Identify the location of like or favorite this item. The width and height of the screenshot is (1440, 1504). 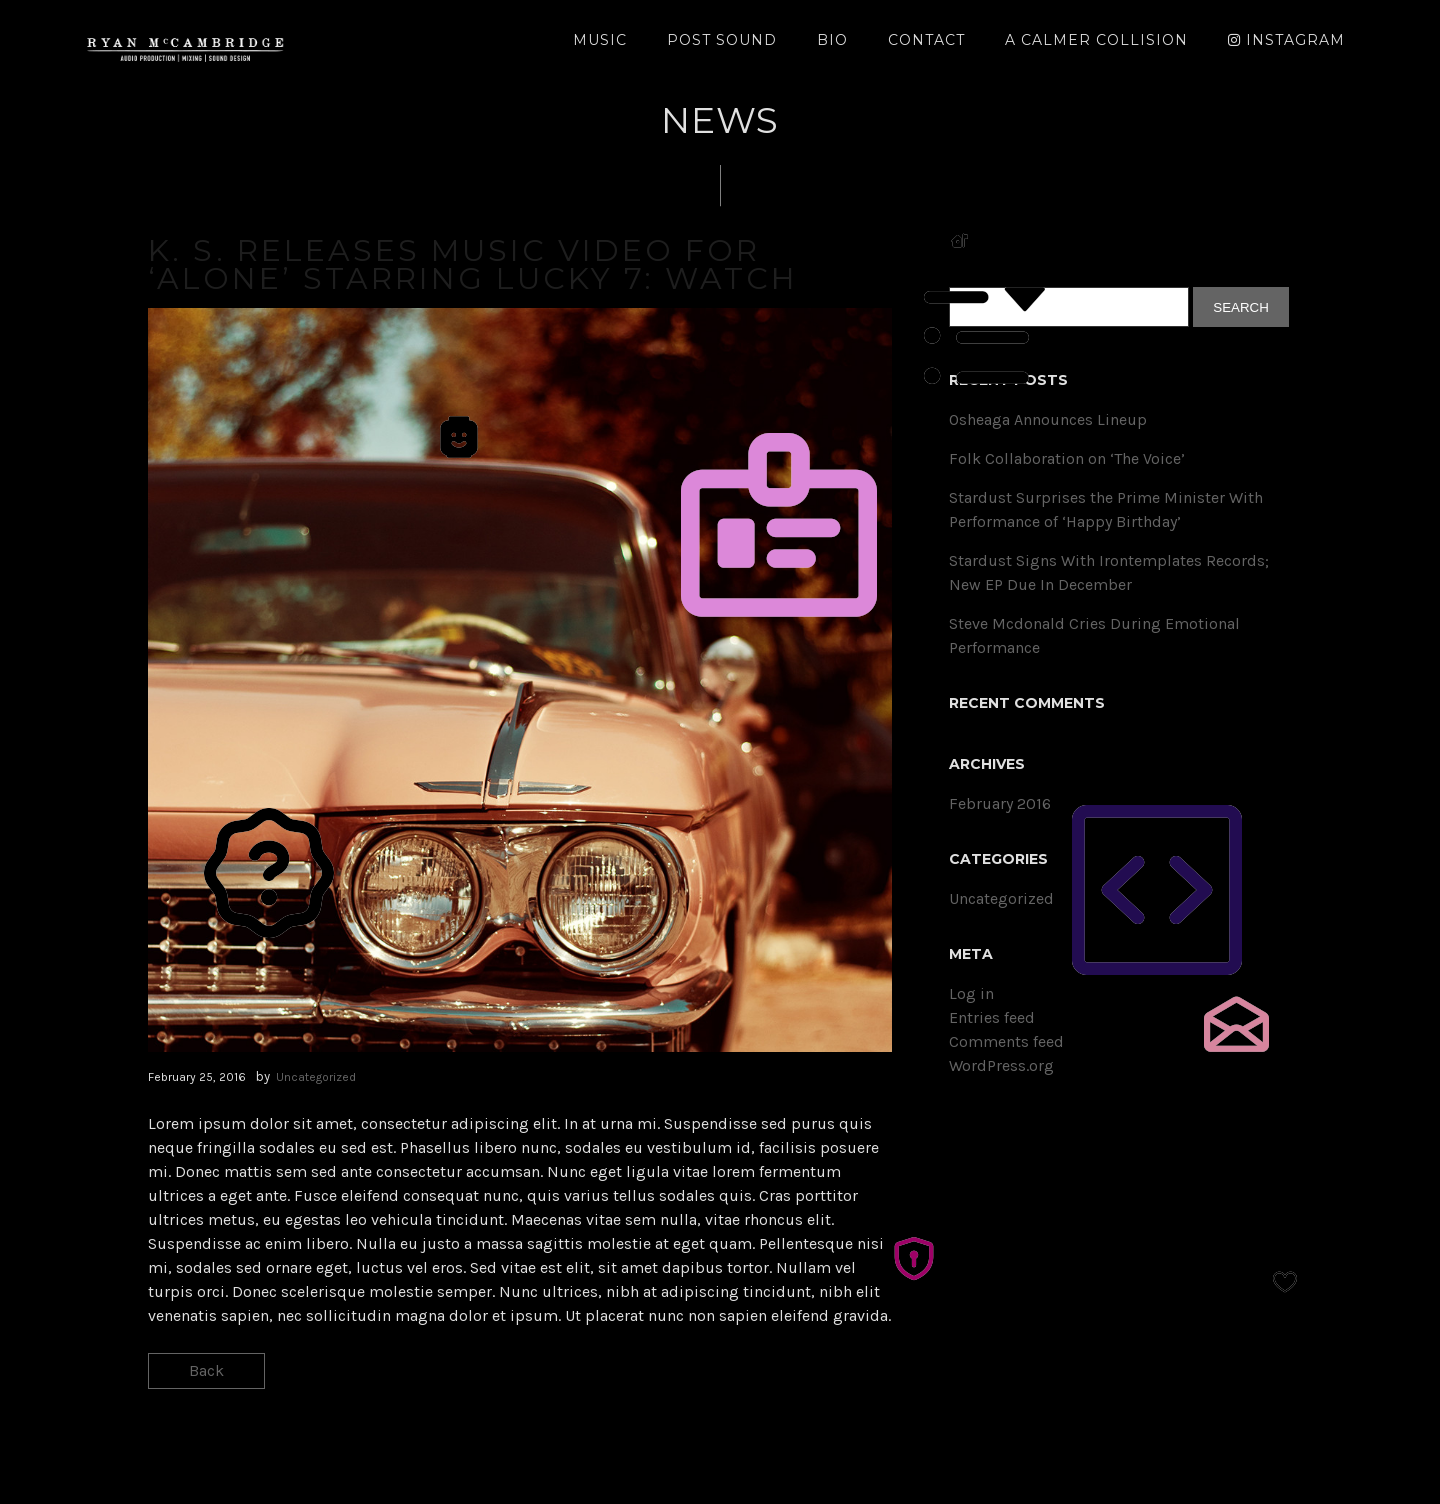
(1285, 1282).